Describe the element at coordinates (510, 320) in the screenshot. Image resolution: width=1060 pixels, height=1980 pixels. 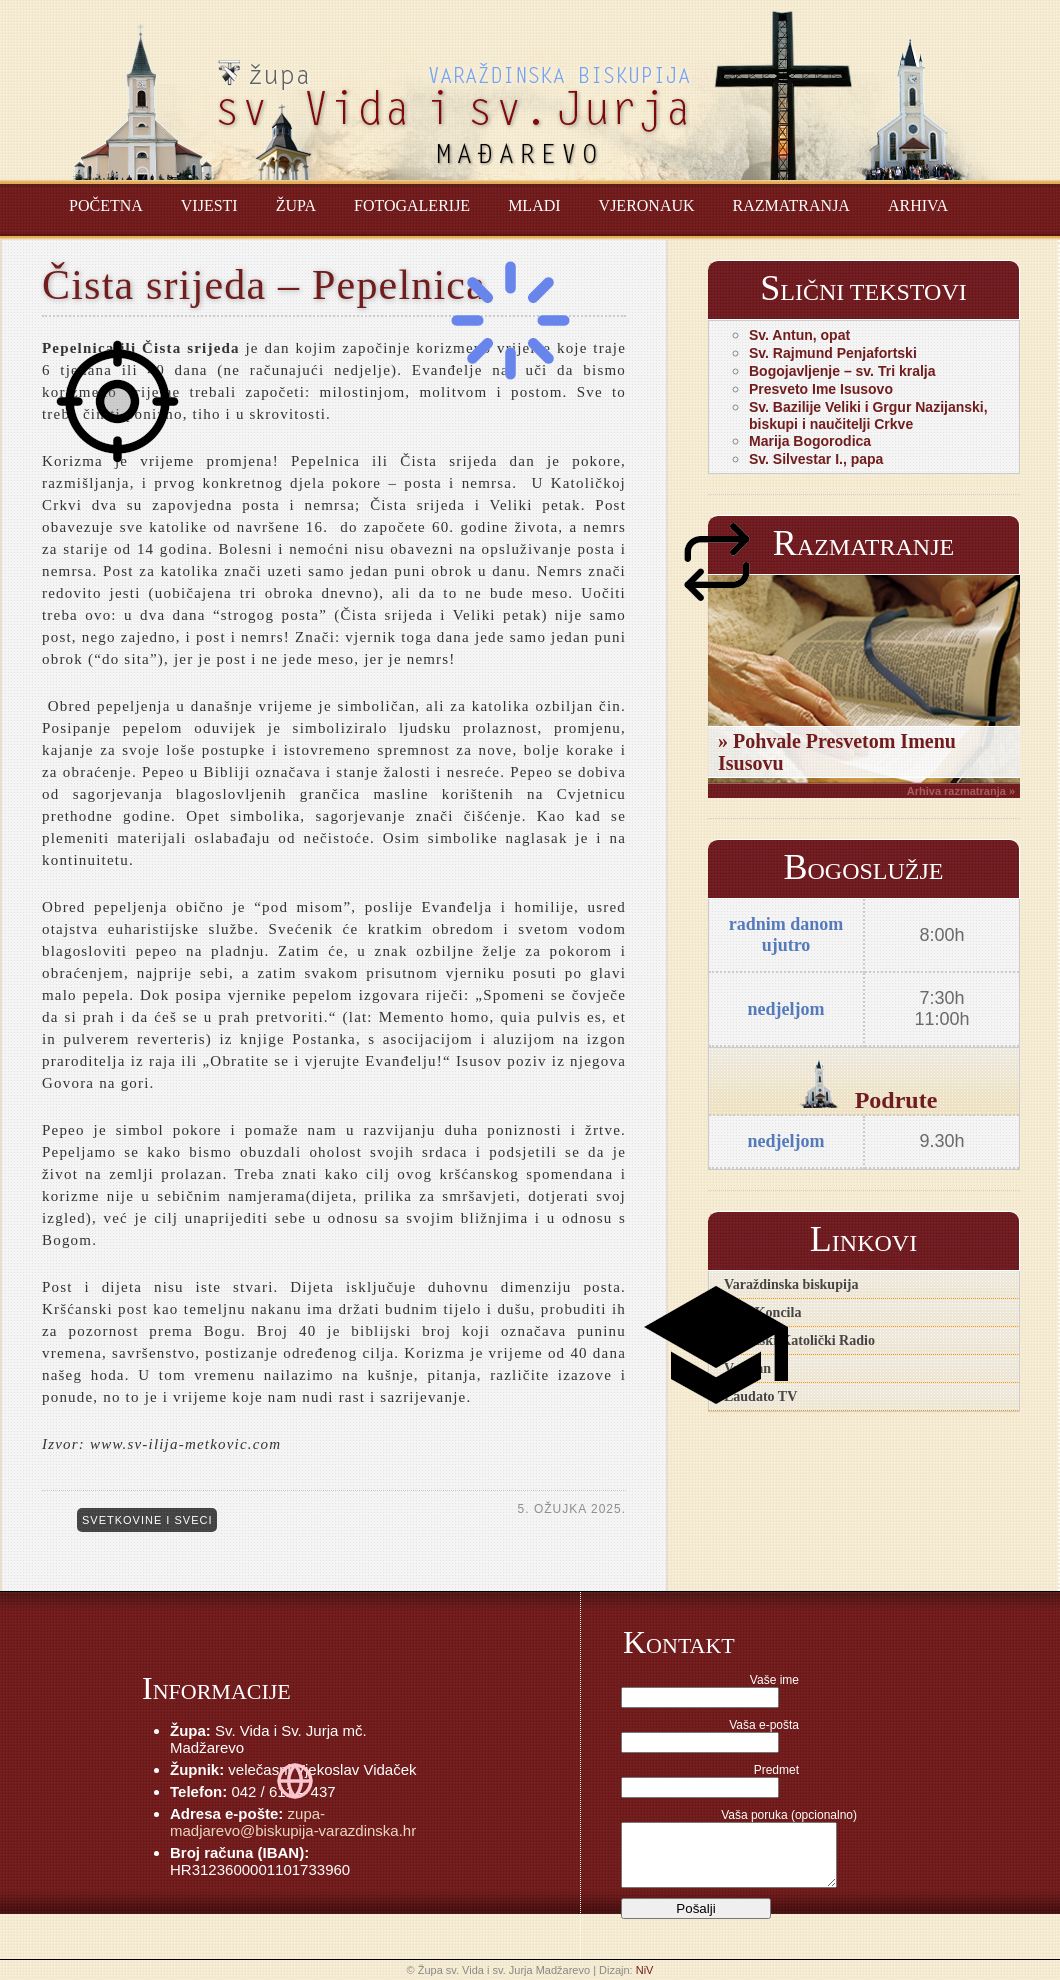
I see `content is loading` at that location.